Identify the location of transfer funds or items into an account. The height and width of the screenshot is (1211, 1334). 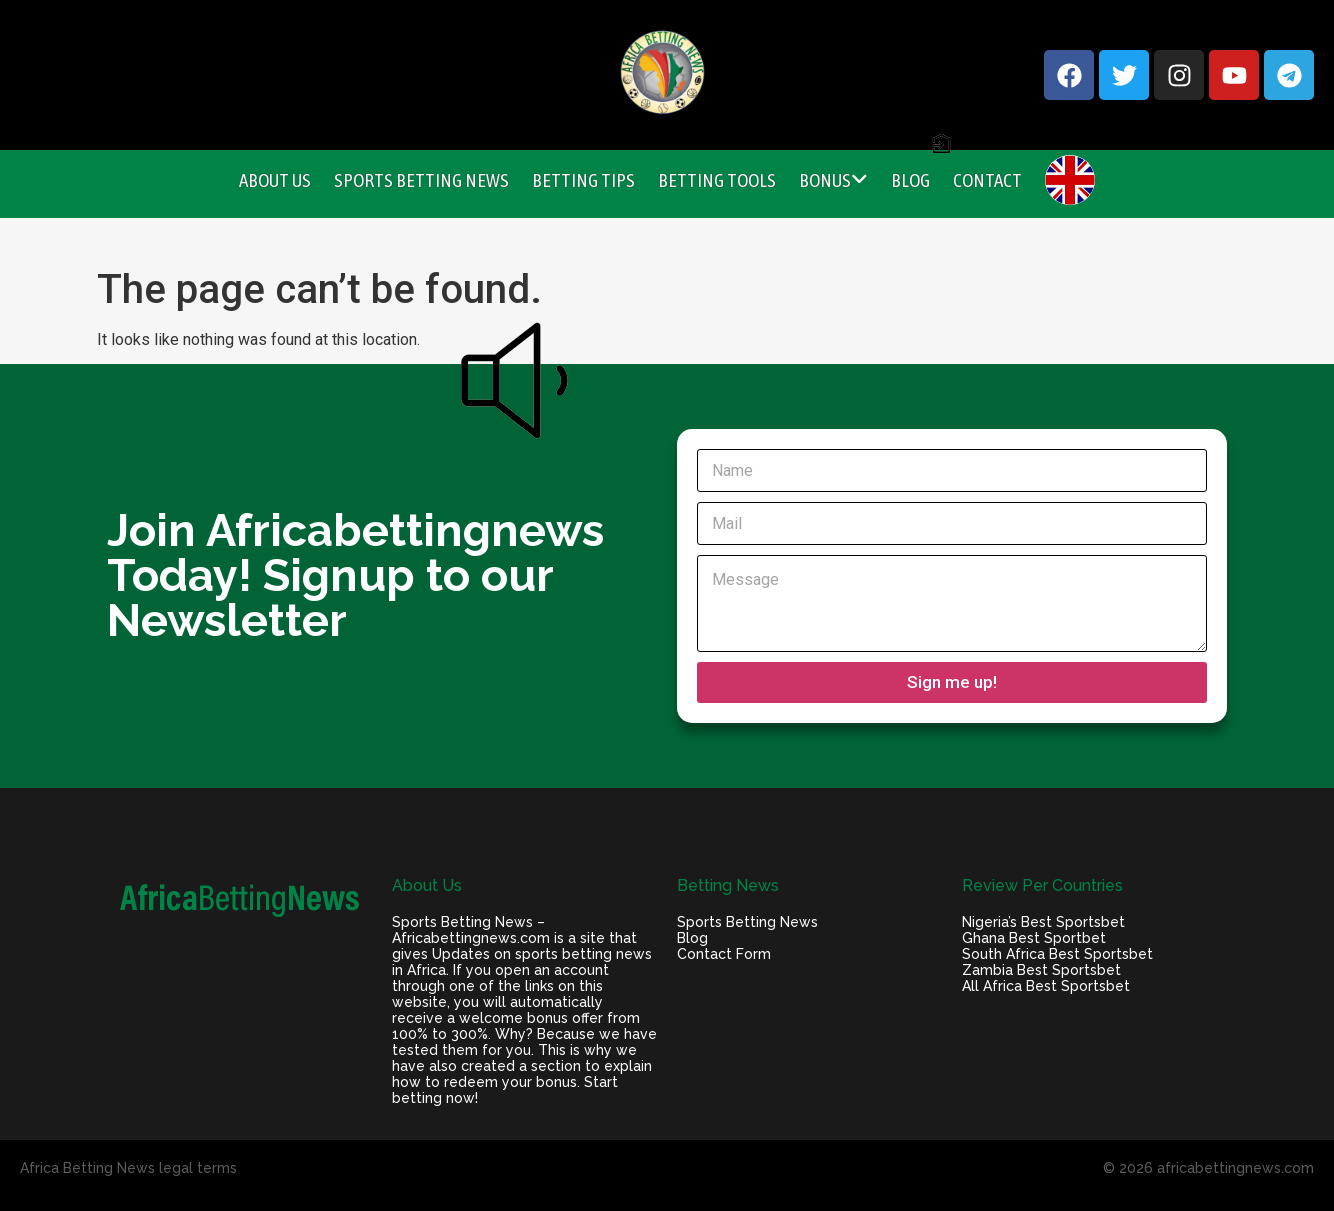
(941, 143).